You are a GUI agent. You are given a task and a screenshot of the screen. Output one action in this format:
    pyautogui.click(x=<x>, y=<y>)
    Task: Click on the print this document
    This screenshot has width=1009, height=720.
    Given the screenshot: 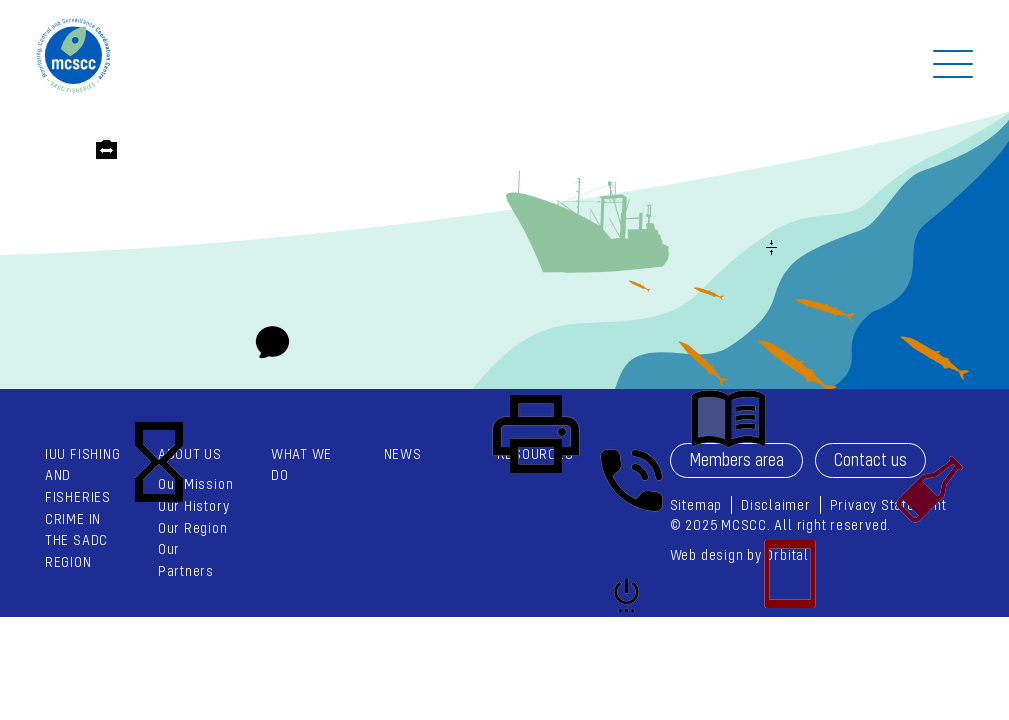 What is the action you would take?
    pyautogui.click(x=536, y=434)
    